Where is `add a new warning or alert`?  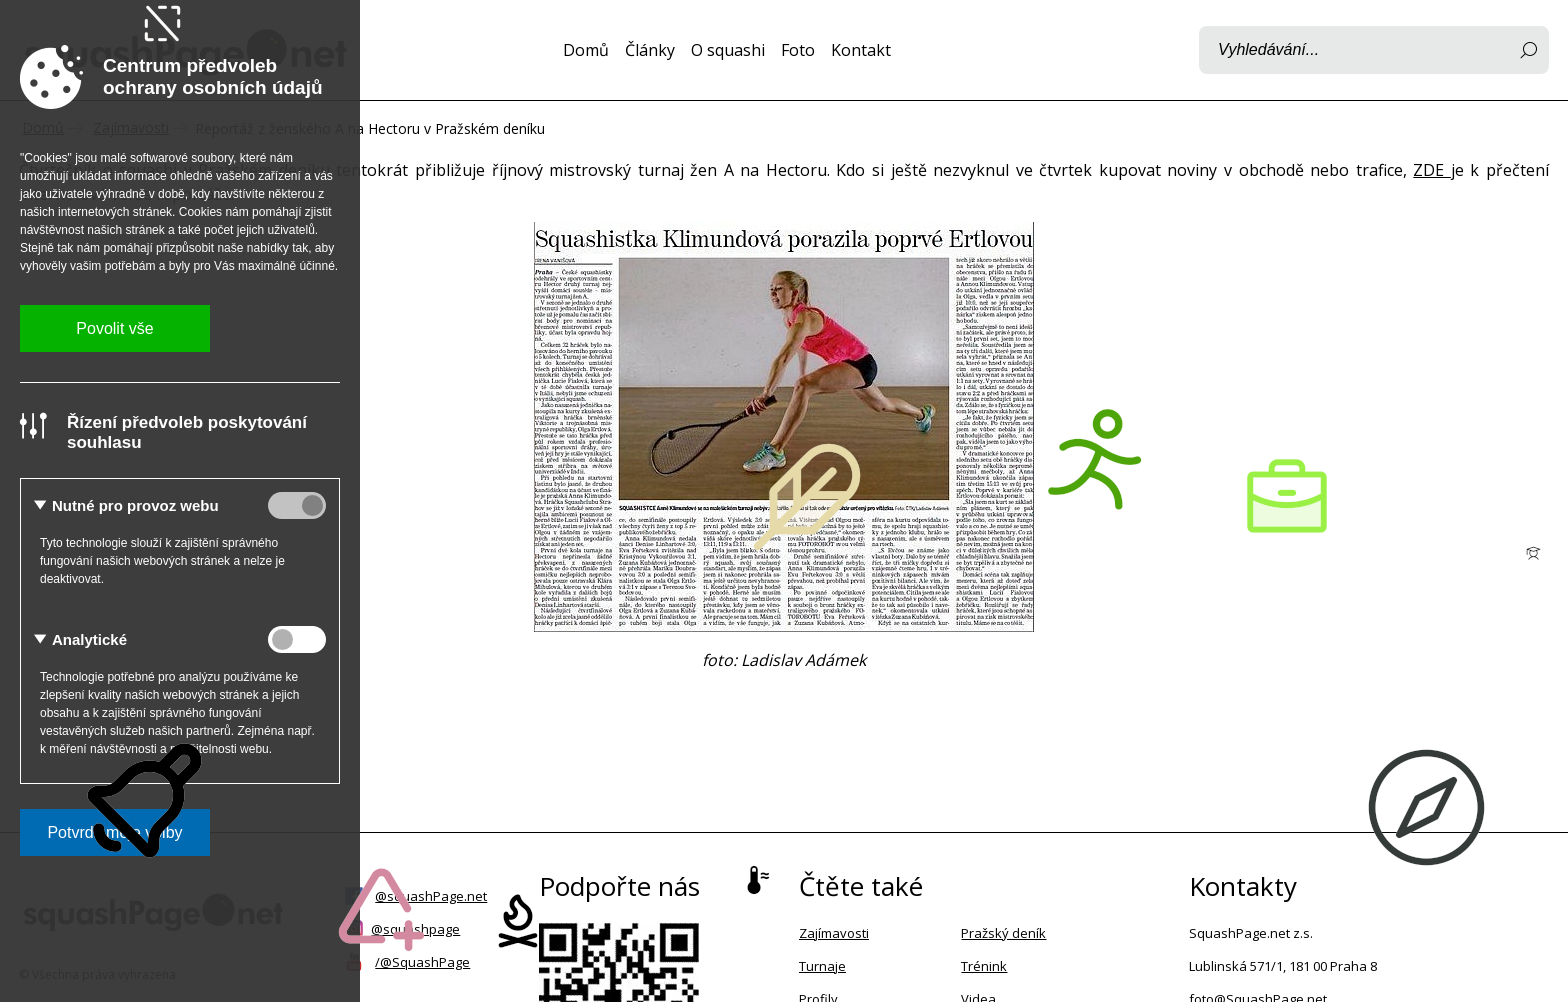
add a new warning or alert is located at coordinates (381, 908).